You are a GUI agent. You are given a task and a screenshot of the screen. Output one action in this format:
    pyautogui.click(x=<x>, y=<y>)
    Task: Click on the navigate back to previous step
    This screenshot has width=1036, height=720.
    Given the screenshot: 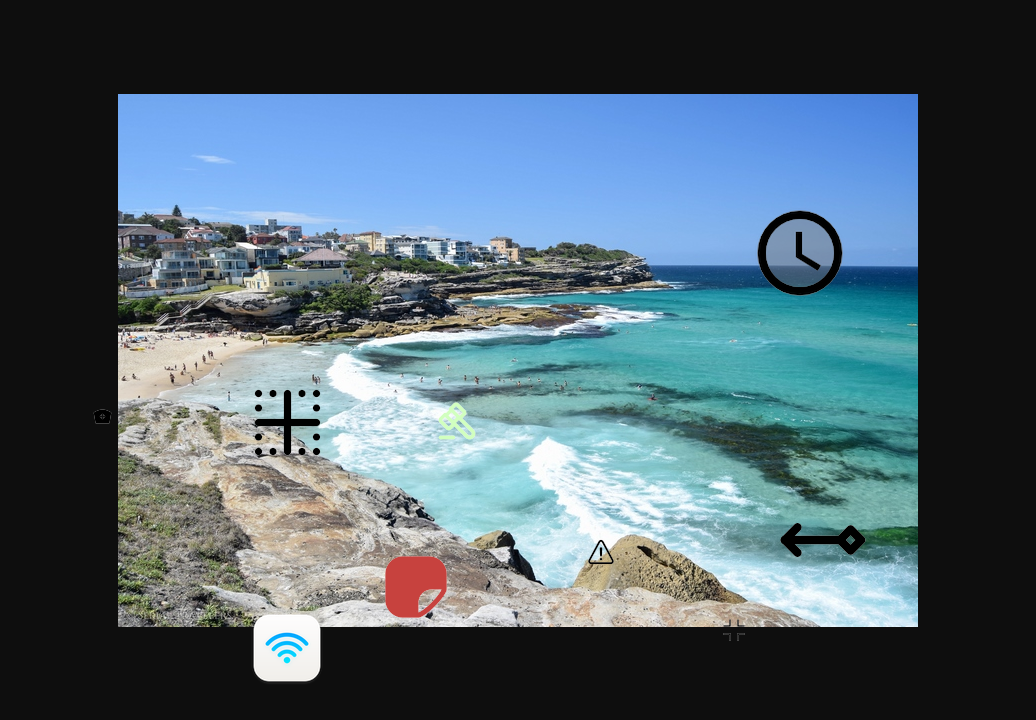 What is the action you would take?
    pyautogui.click(x=823, y=540)
    